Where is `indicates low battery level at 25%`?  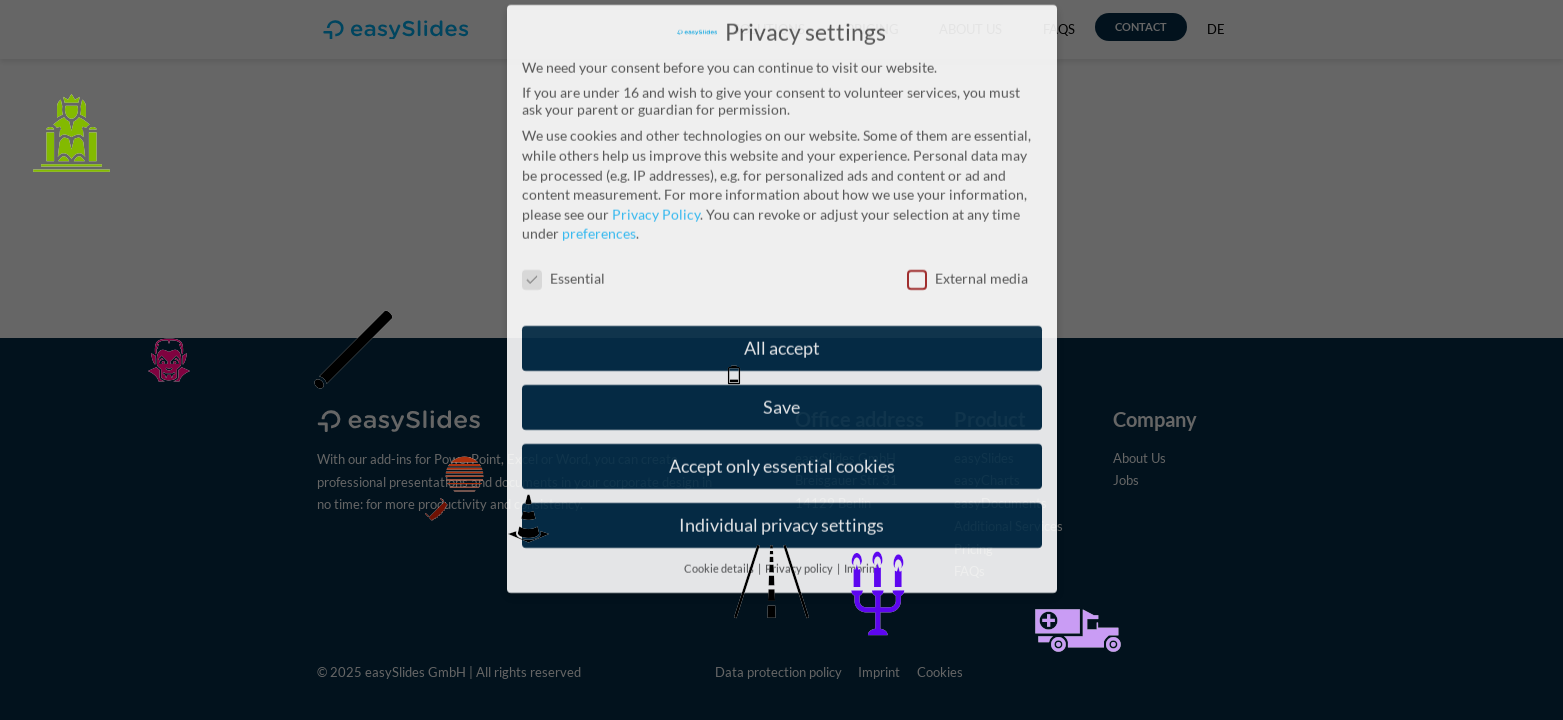
indicates low battery level at 25% is located at coordinates (734, 375).